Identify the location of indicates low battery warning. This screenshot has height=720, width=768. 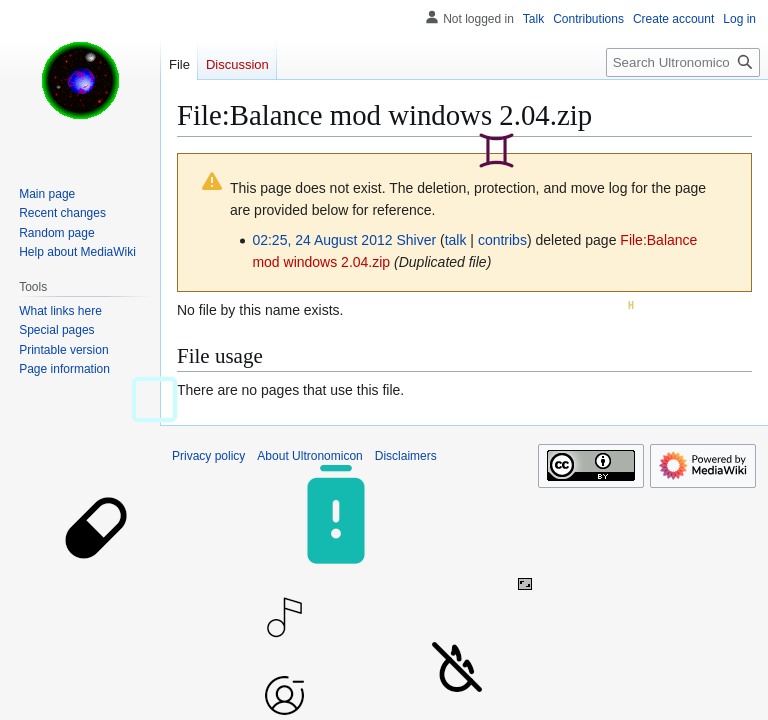
(336, 516).